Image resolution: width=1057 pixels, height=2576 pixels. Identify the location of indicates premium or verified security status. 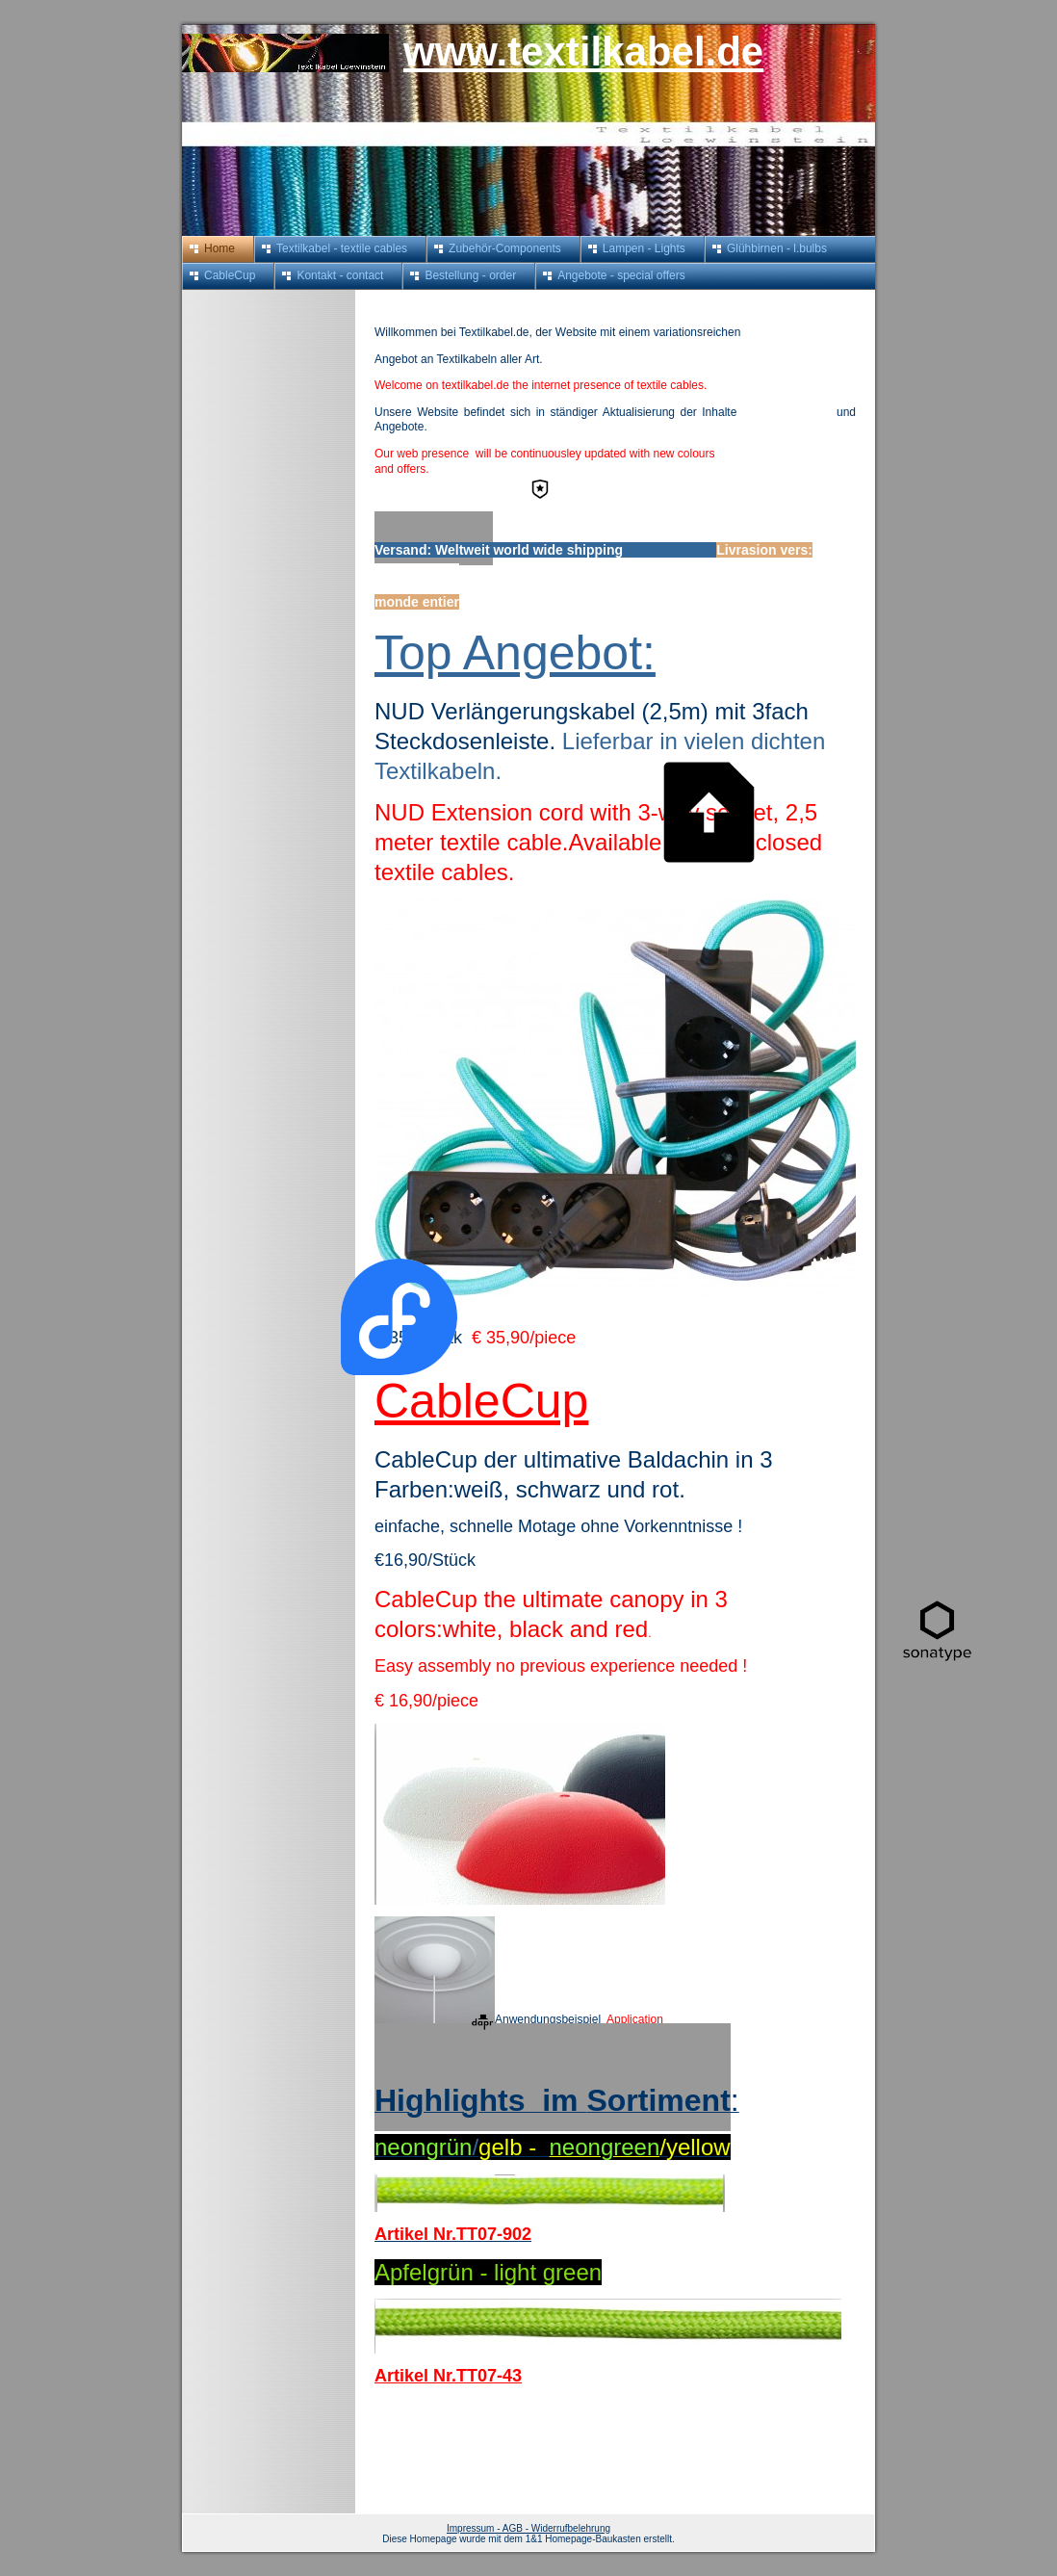
(540, 489).